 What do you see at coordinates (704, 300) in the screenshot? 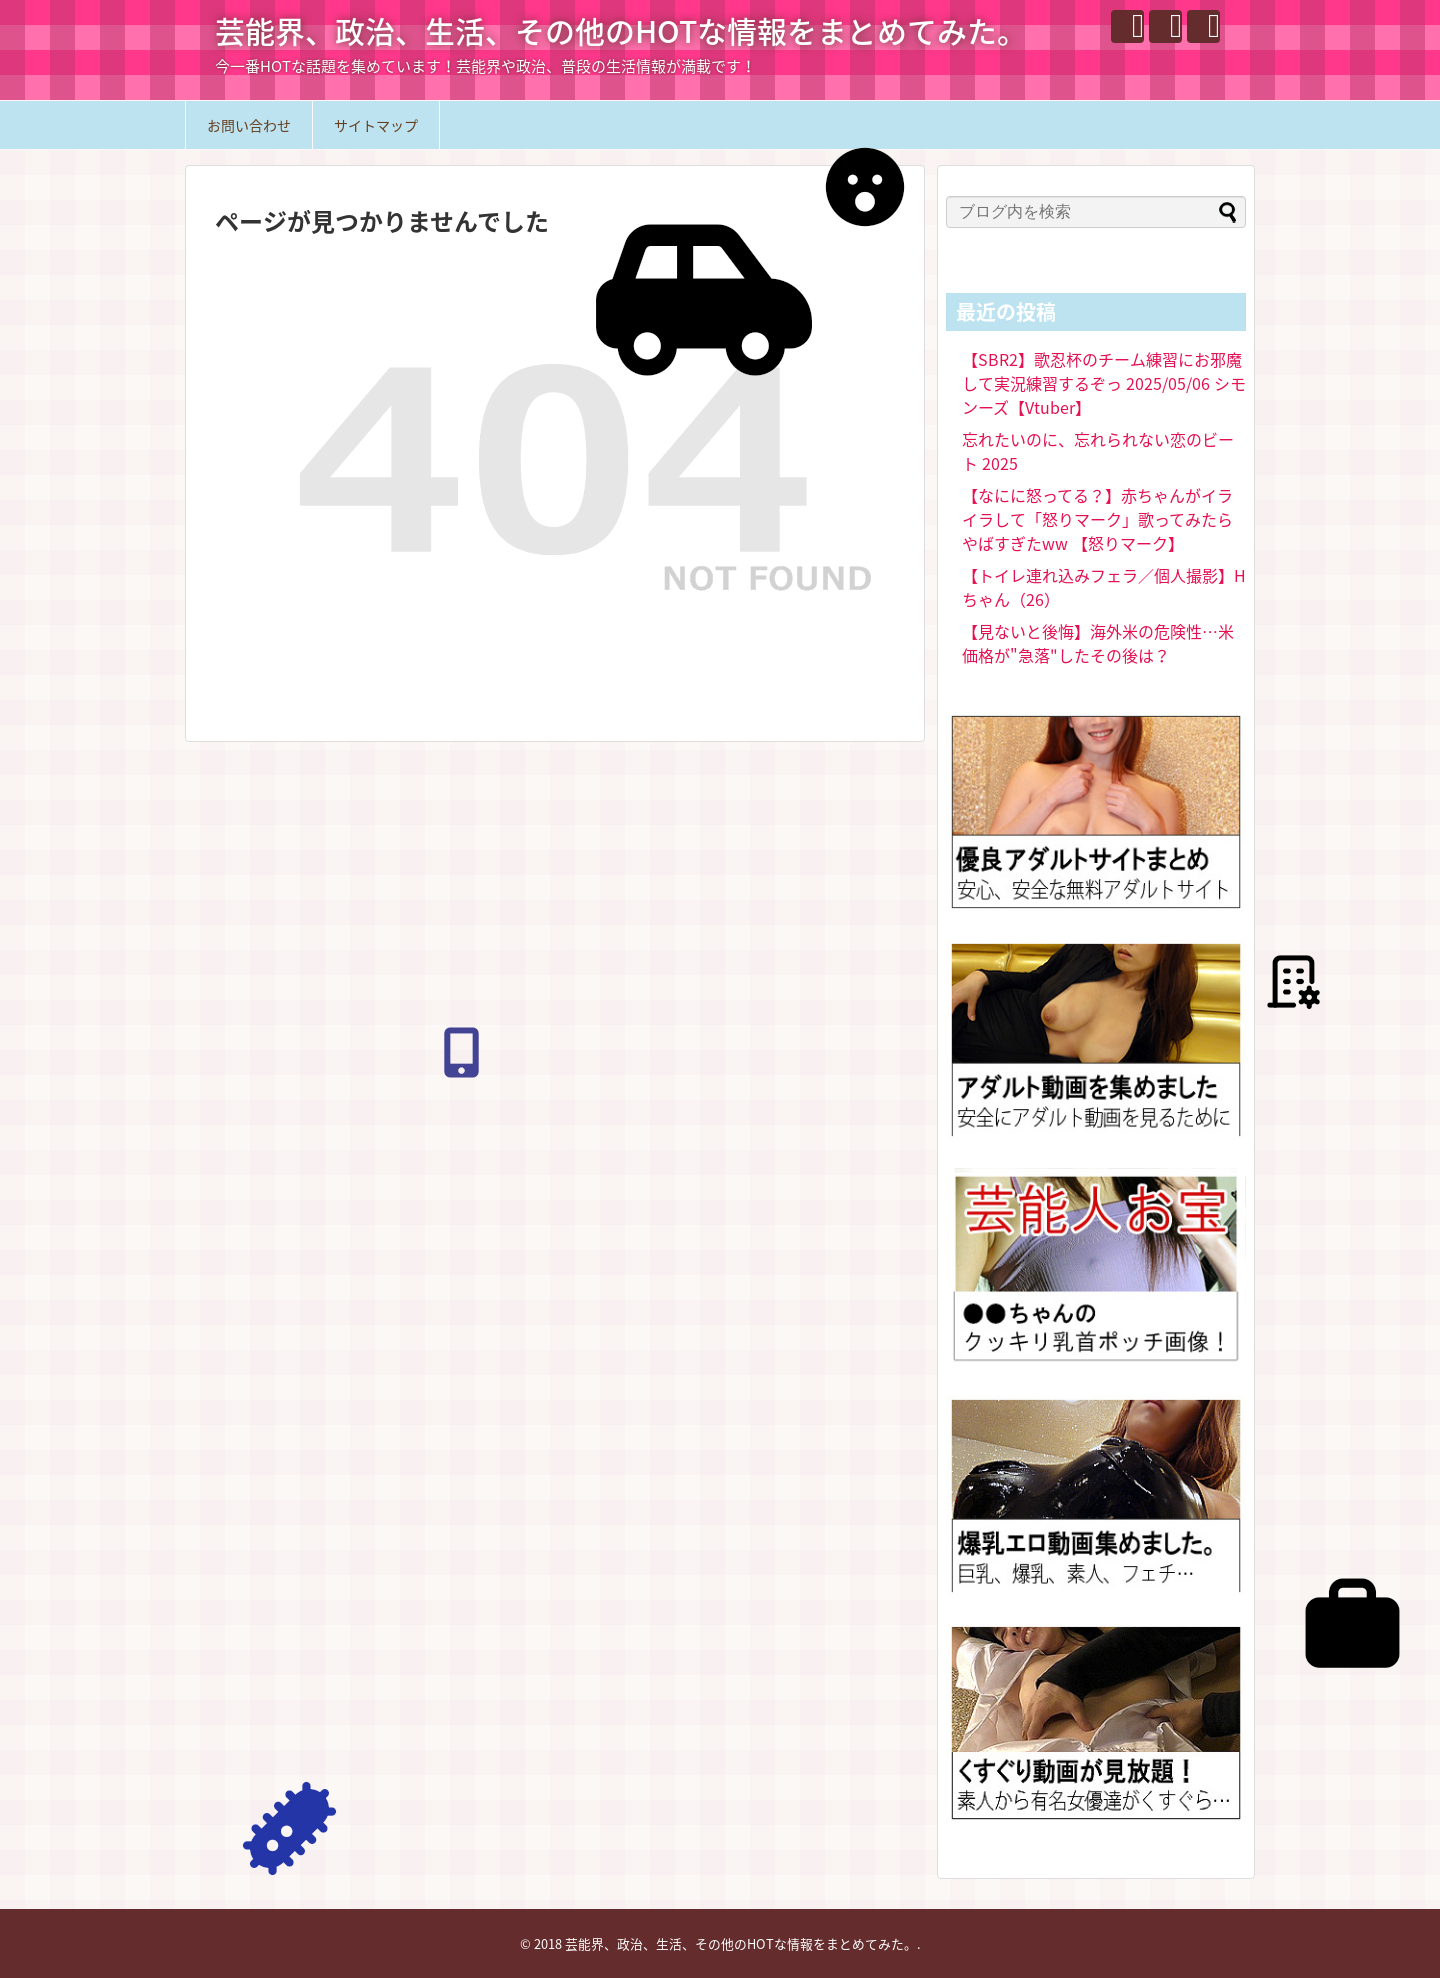
I see `access vehicle or car-related features` at bounding box center [704, 300].